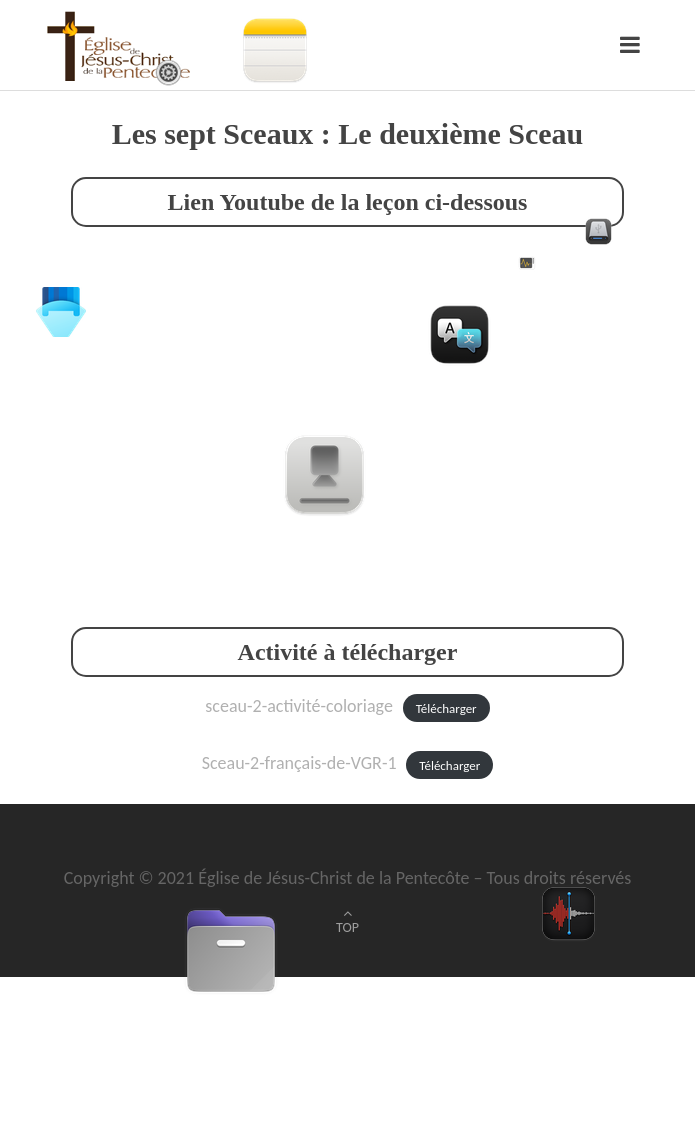  Describe the element at coordinates (168, 72) in the screenshot. I see `open system settings` at that location.